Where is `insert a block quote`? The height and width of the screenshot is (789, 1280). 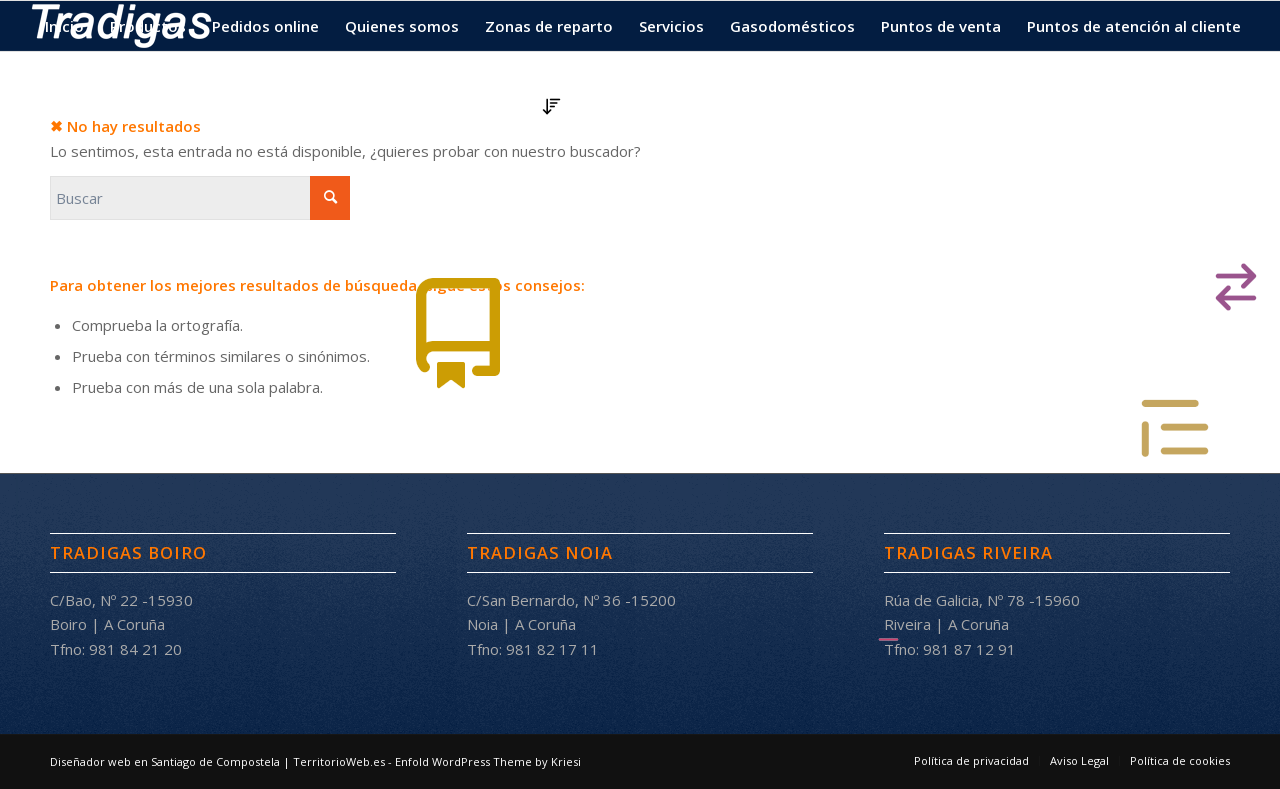 insert a block quote is located at coordinates (1175, 426).